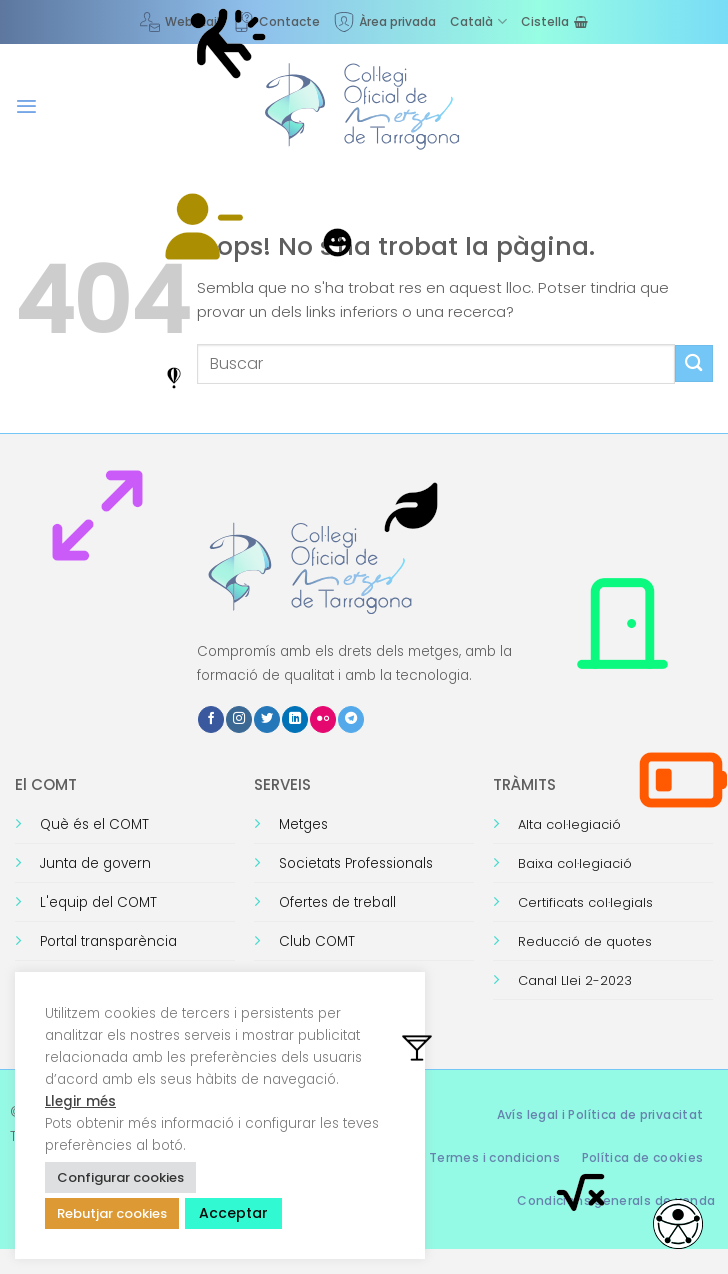  What do you see at coordinates (411, 509) in the screenshot?
I see `indicates eco-friendly or sustainable option` at bounding box center [411, 509].